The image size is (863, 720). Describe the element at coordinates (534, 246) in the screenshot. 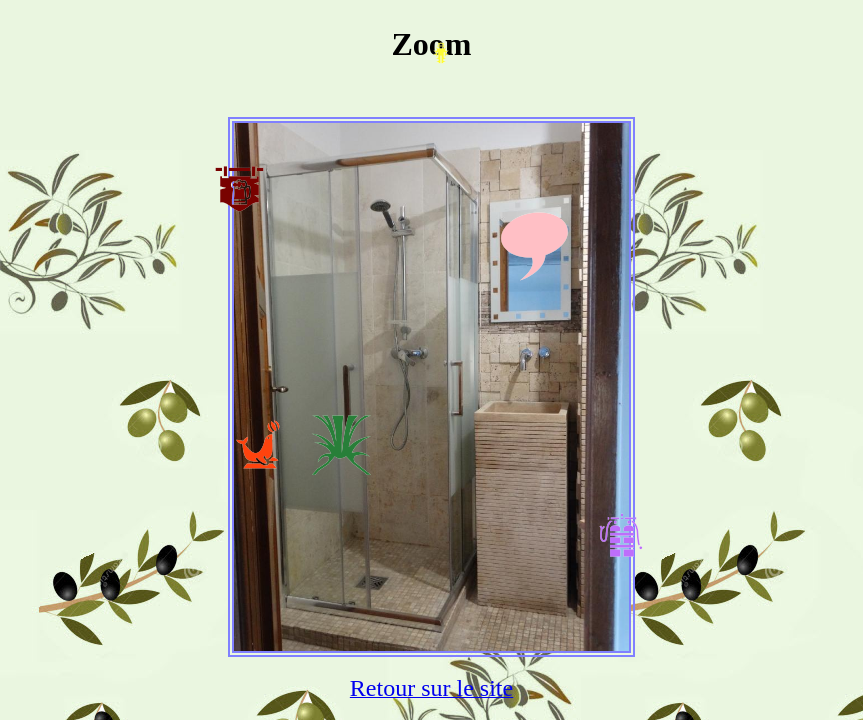

I see `open chat or messaging feature` at that location.